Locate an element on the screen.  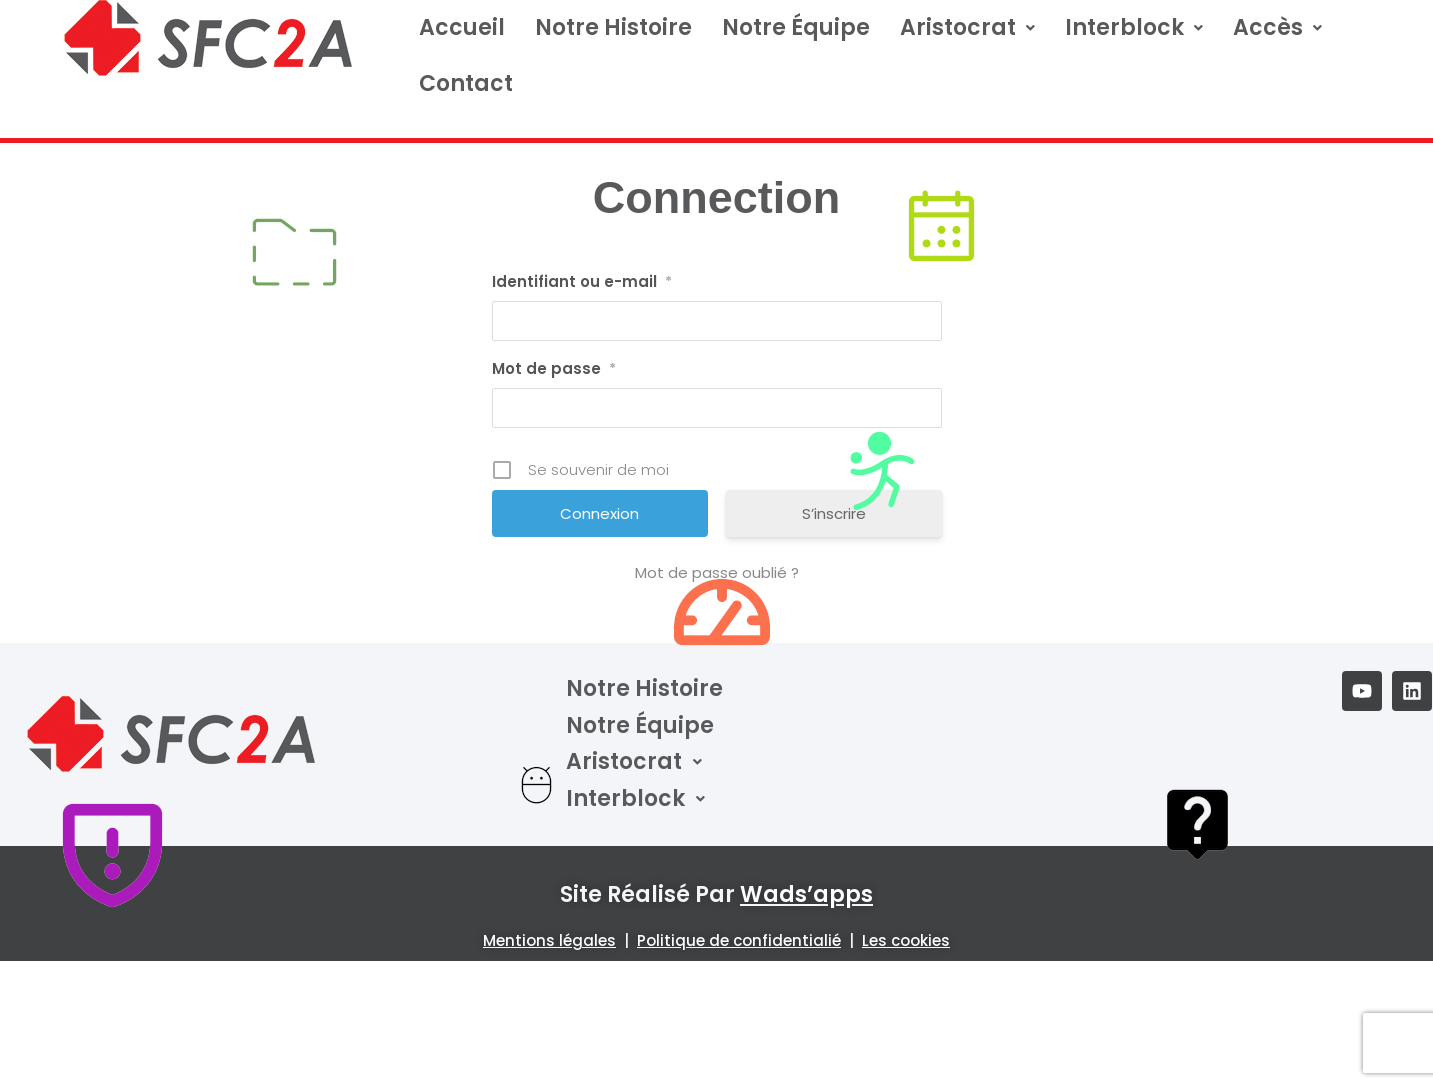
access sports or athletic activities is located at coordinates (879, 469).